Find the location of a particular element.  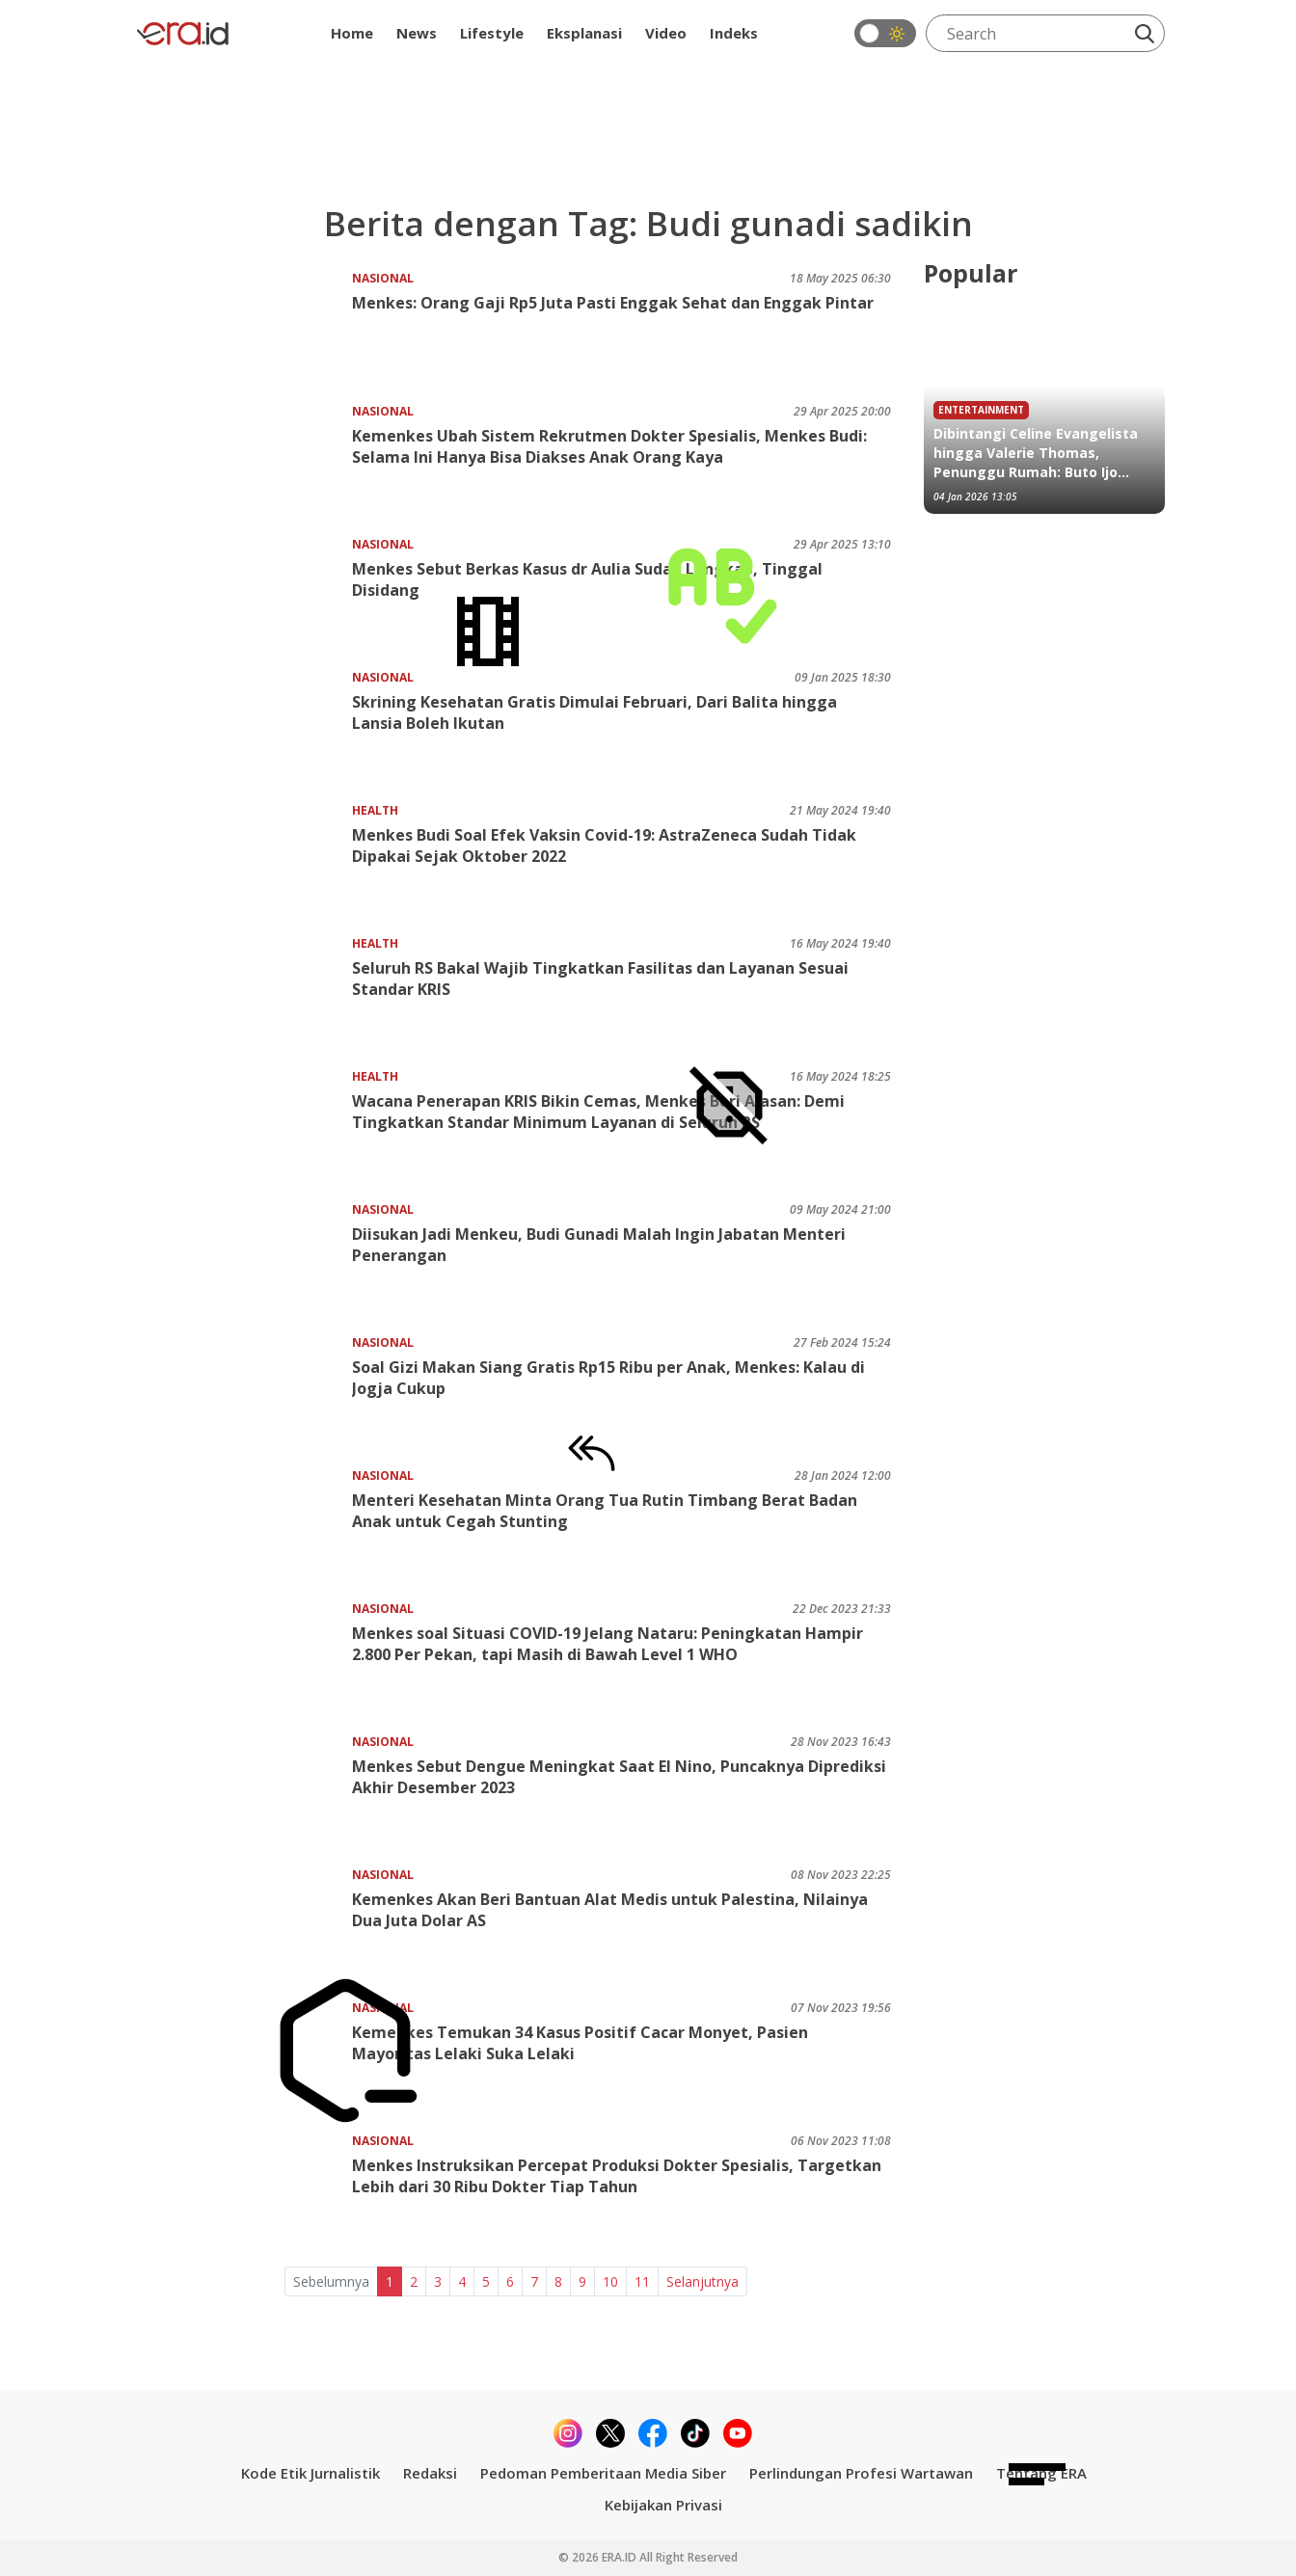

enter a short text response is located at coordinates (1037, 2474).